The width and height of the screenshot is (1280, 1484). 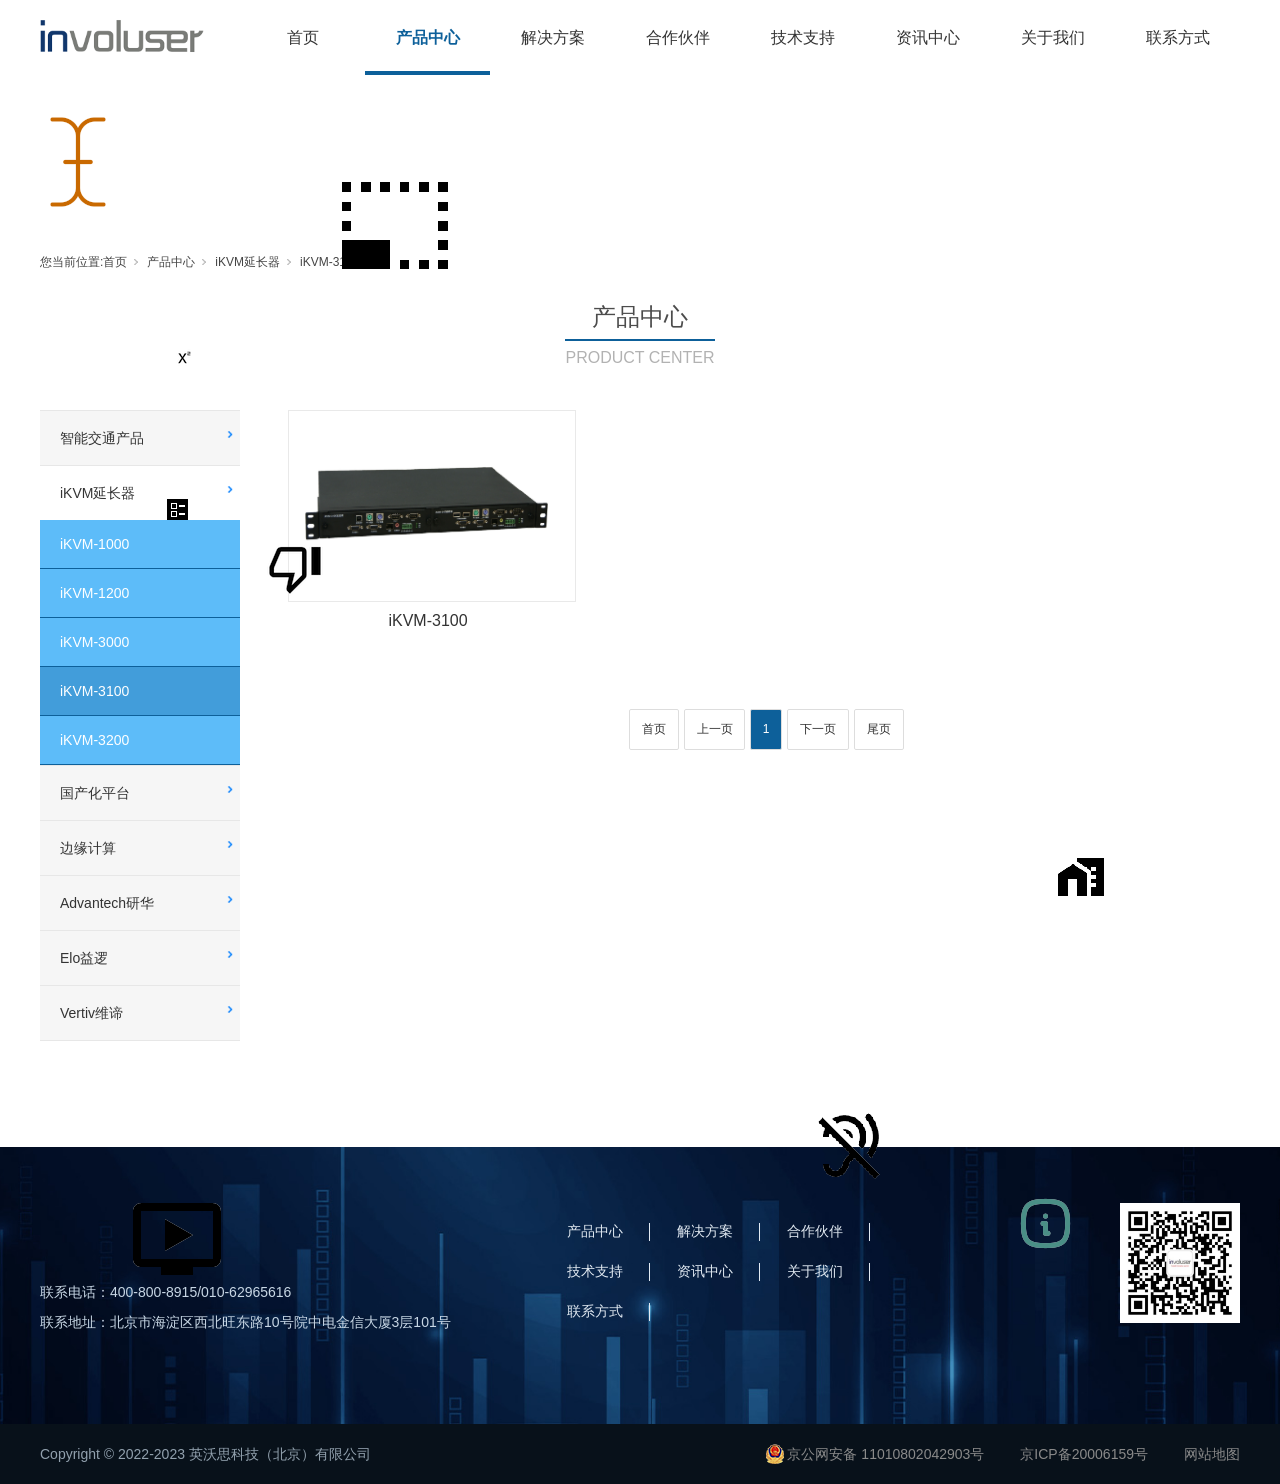 What do you see at coordinates (1045, 1223) in the screenshot?
I see `view more information or details` at bounding box center [1045, 1223].